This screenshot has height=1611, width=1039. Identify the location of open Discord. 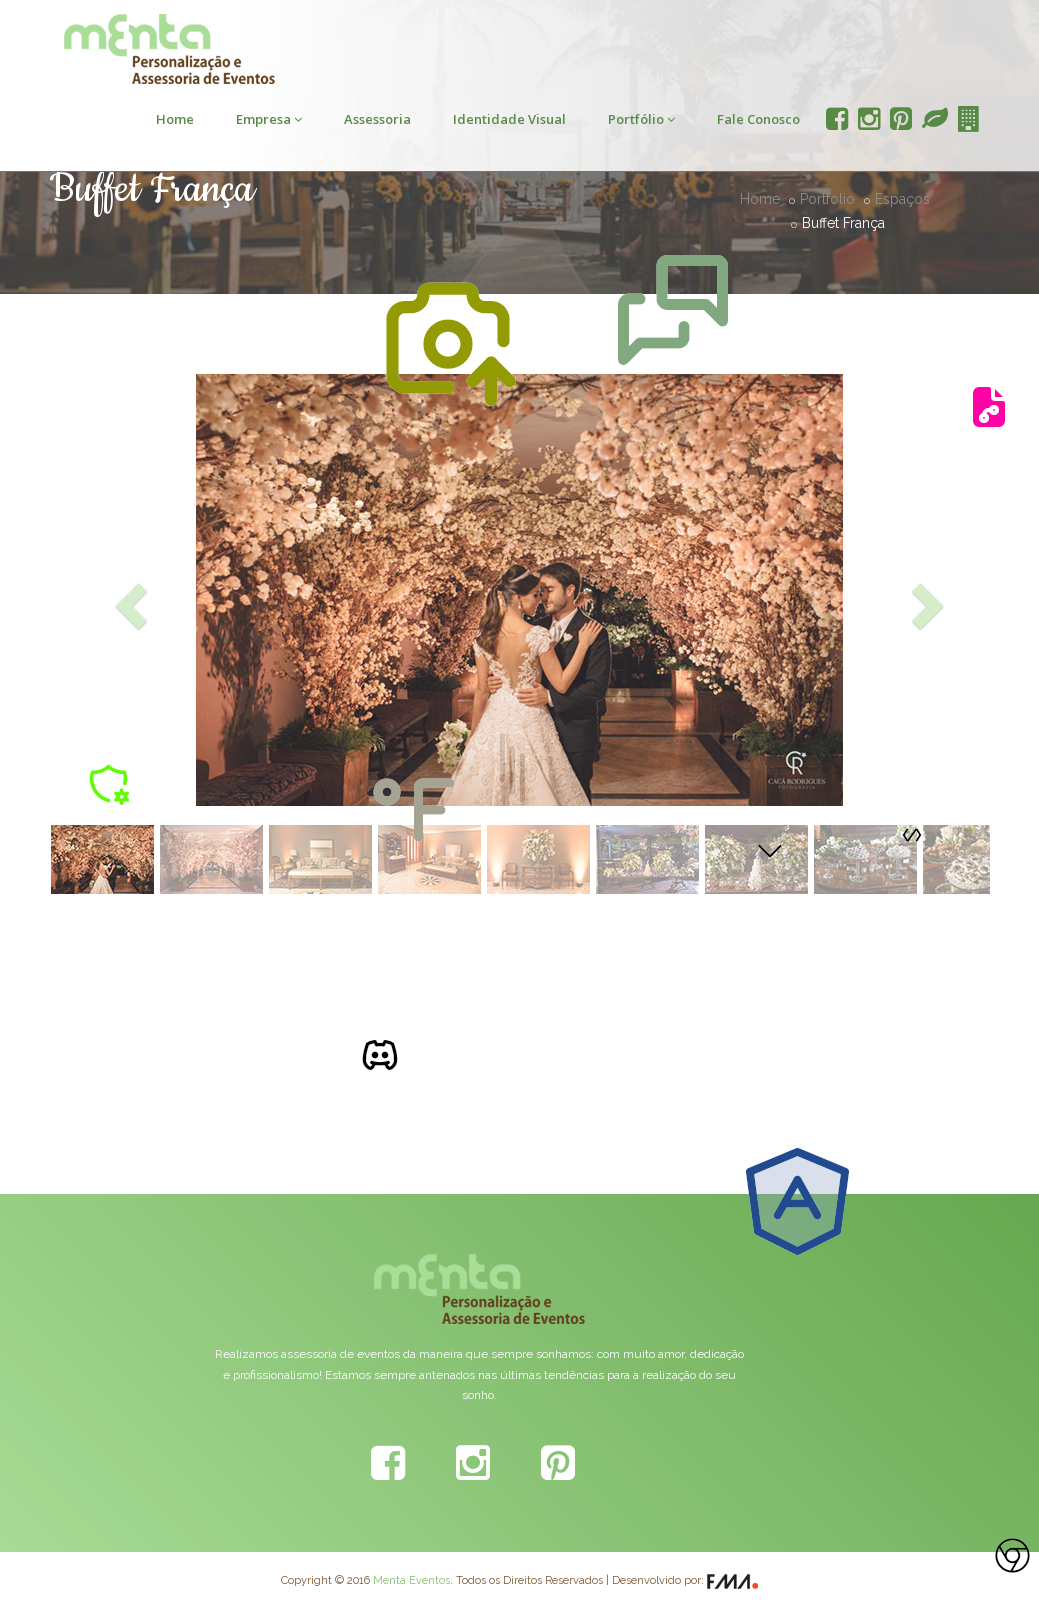
(380, 1055).